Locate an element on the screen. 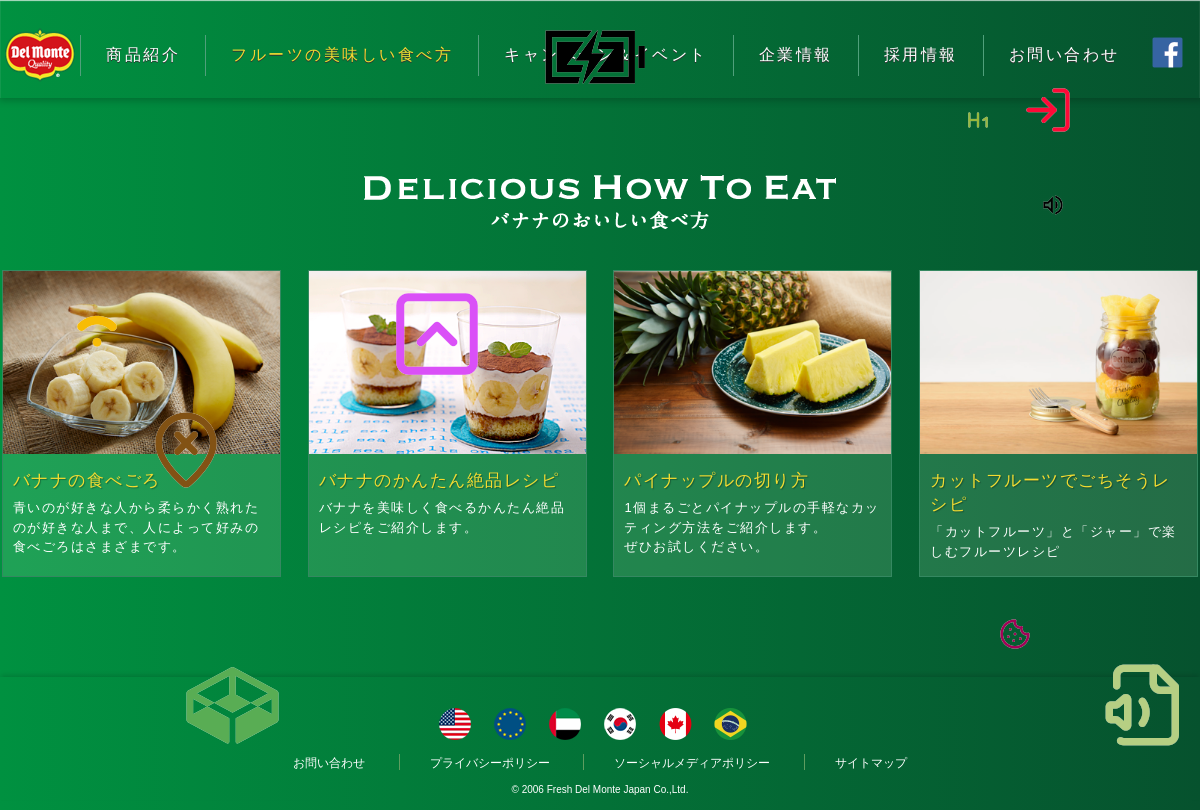  open audio file is located at coordinates (1146, 705).